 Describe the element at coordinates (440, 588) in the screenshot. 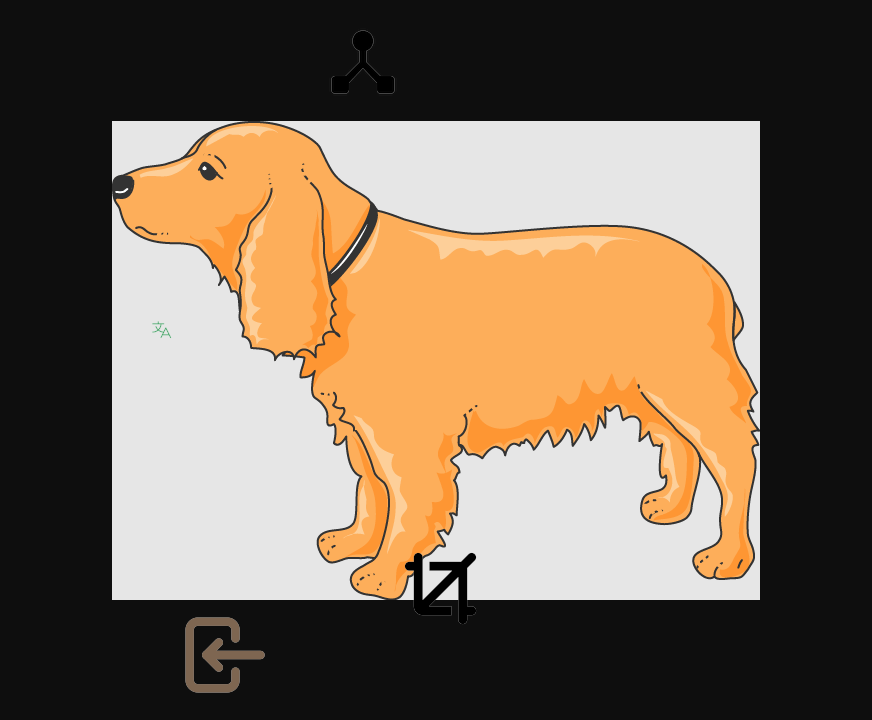

I see `crop an image` at that location.